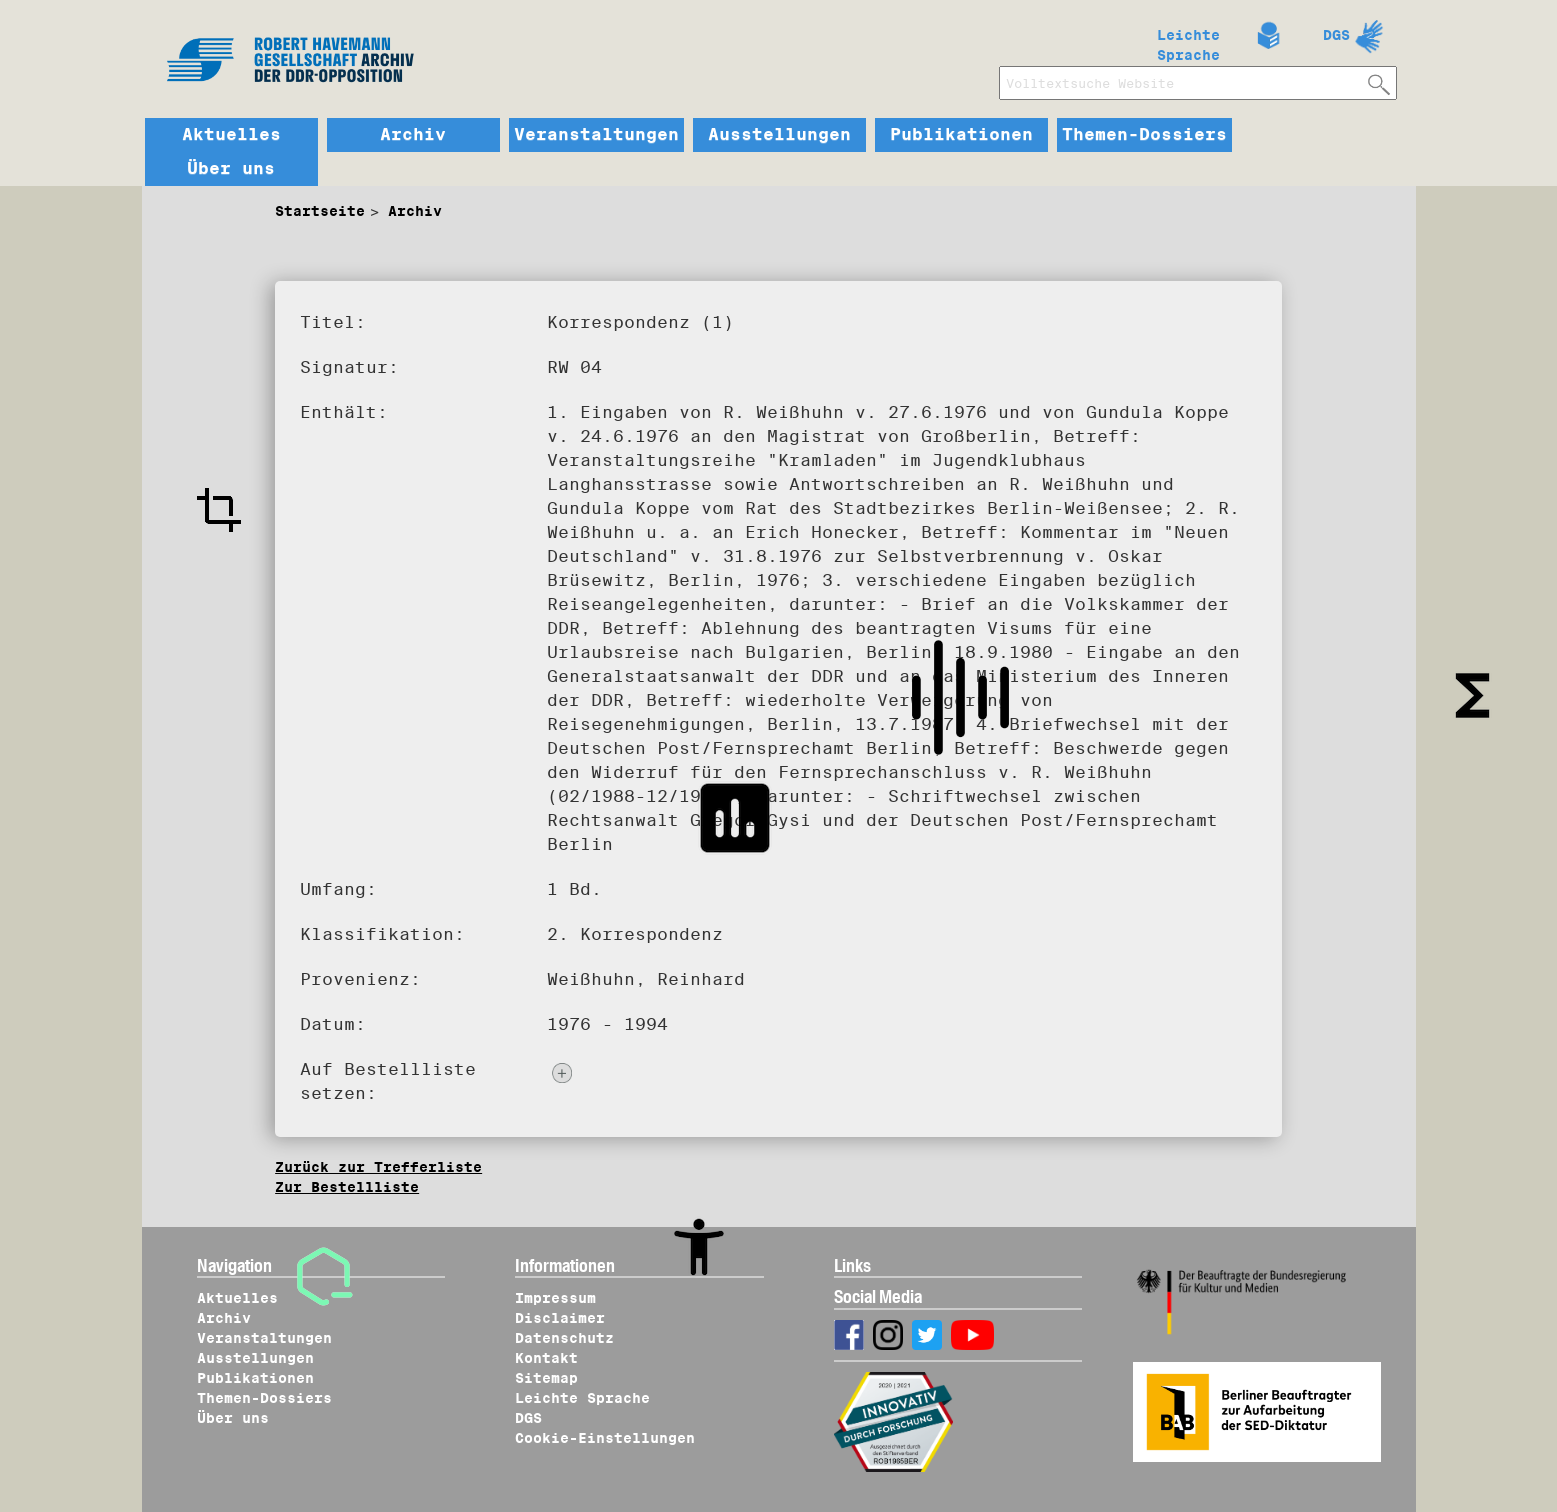  What do you see at coordinates (960, 697) in the screenshot?
I see `audio waveform or sound visualization` at bounding box center [960, 697].